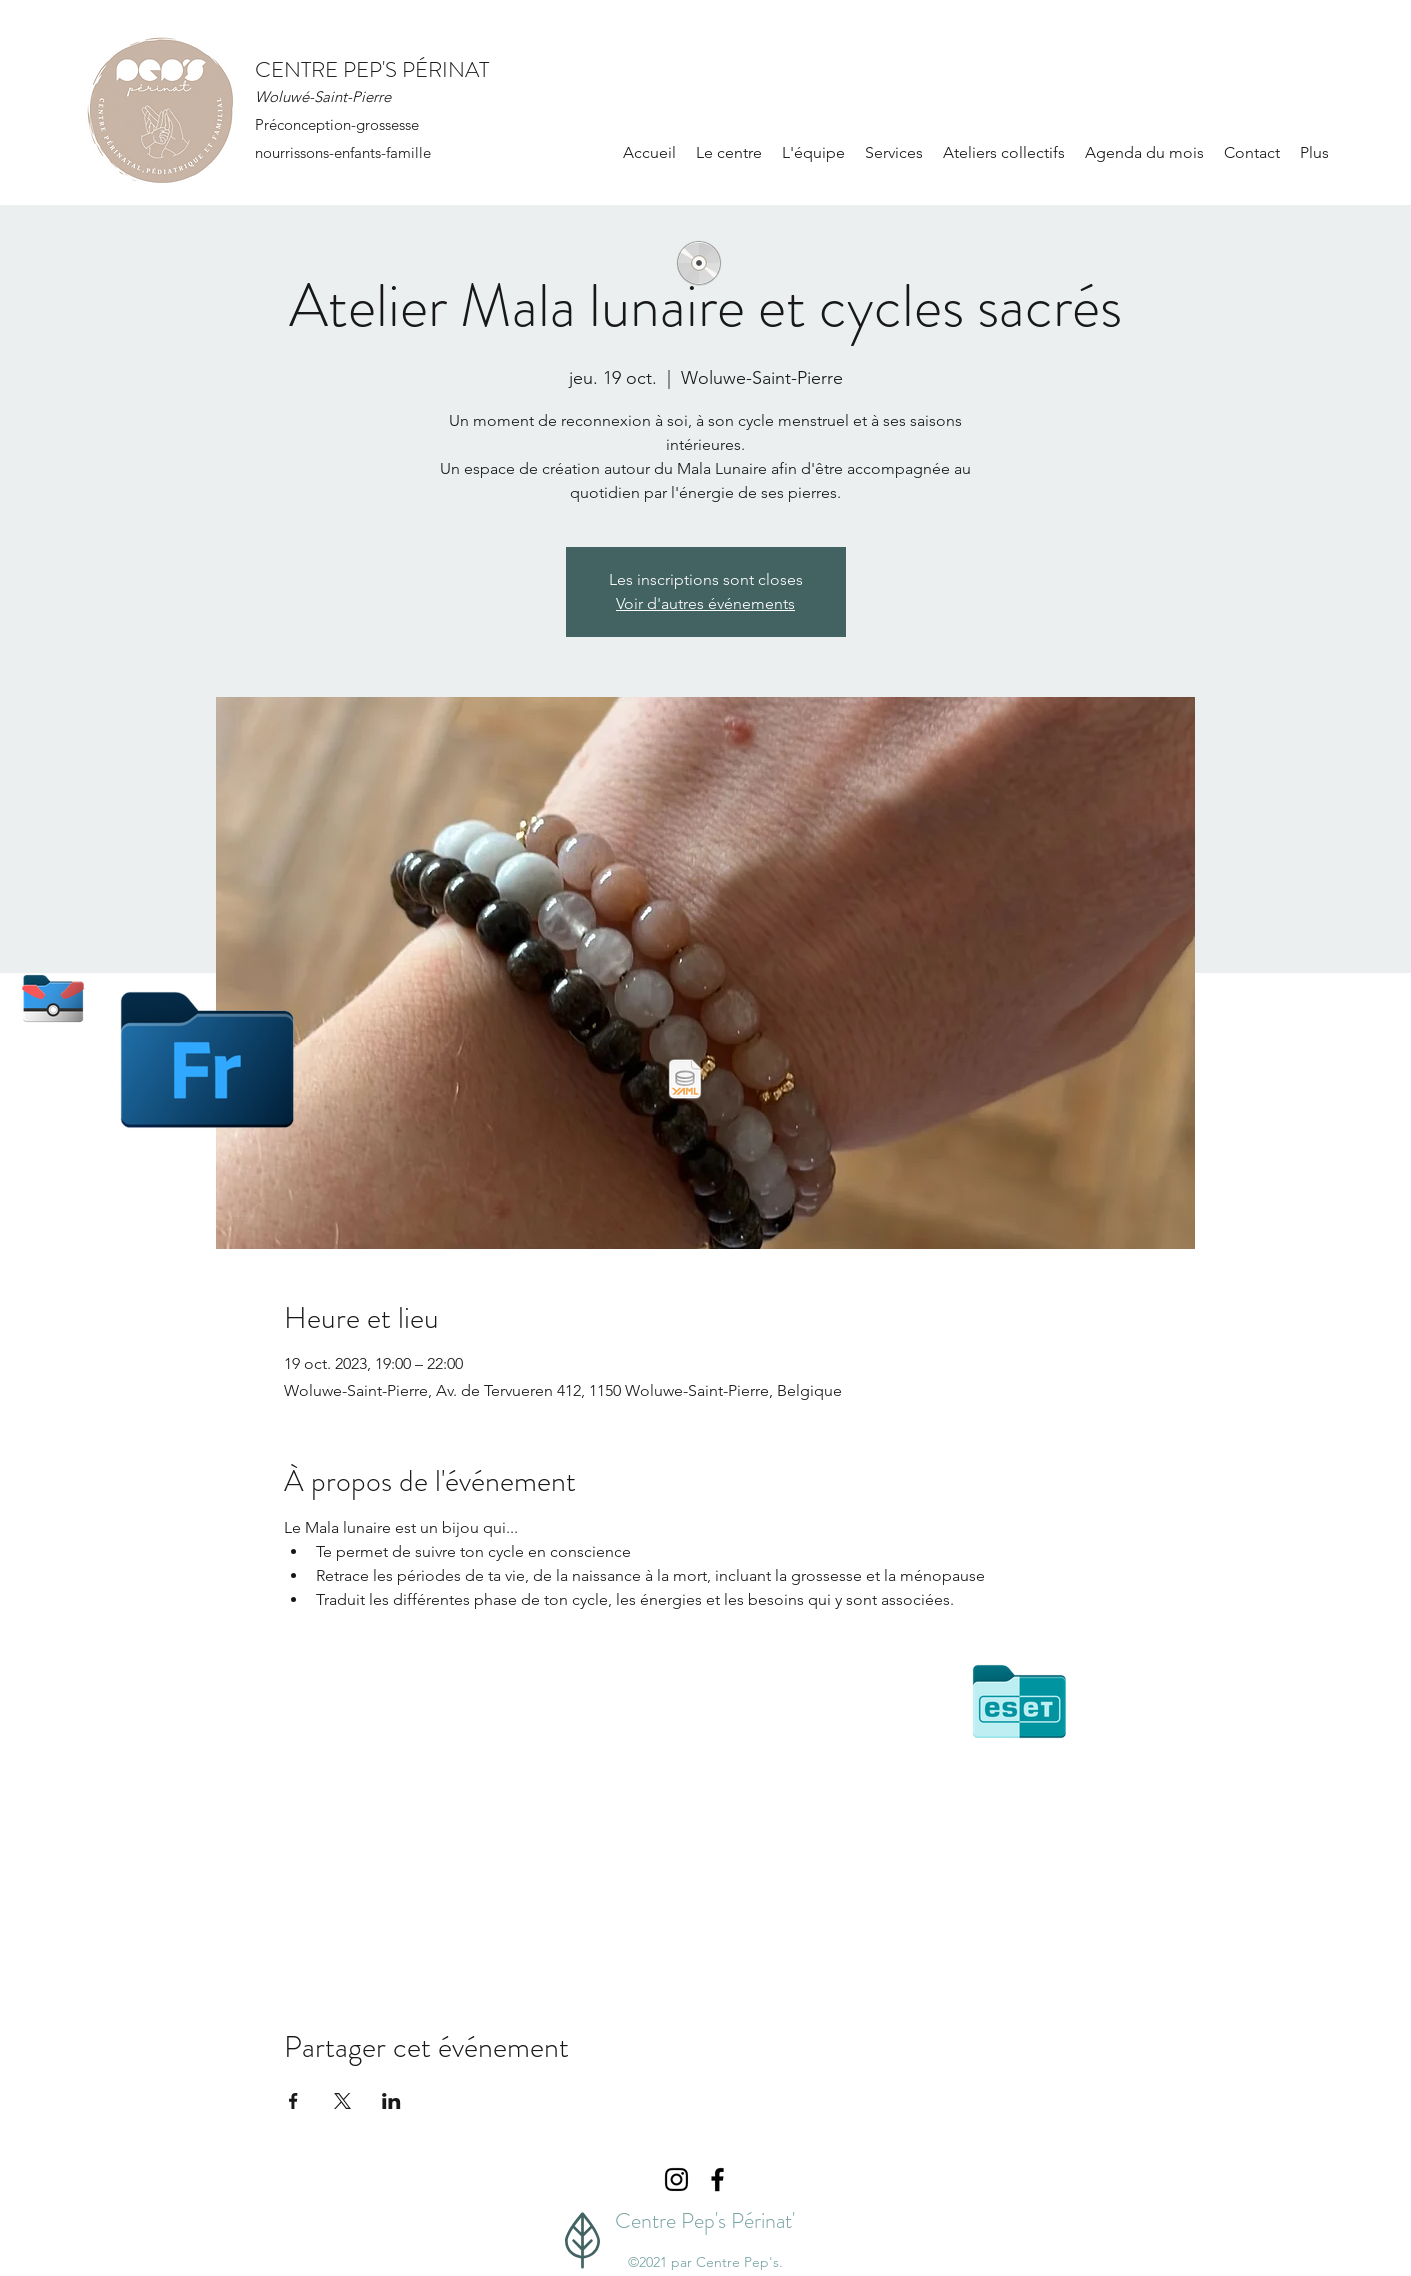 This screenshot has height=2276, width=1411. Describe the element at coordinates (206, 1064) in the screenshot. I see `open adobe fresco project folder` at that location.